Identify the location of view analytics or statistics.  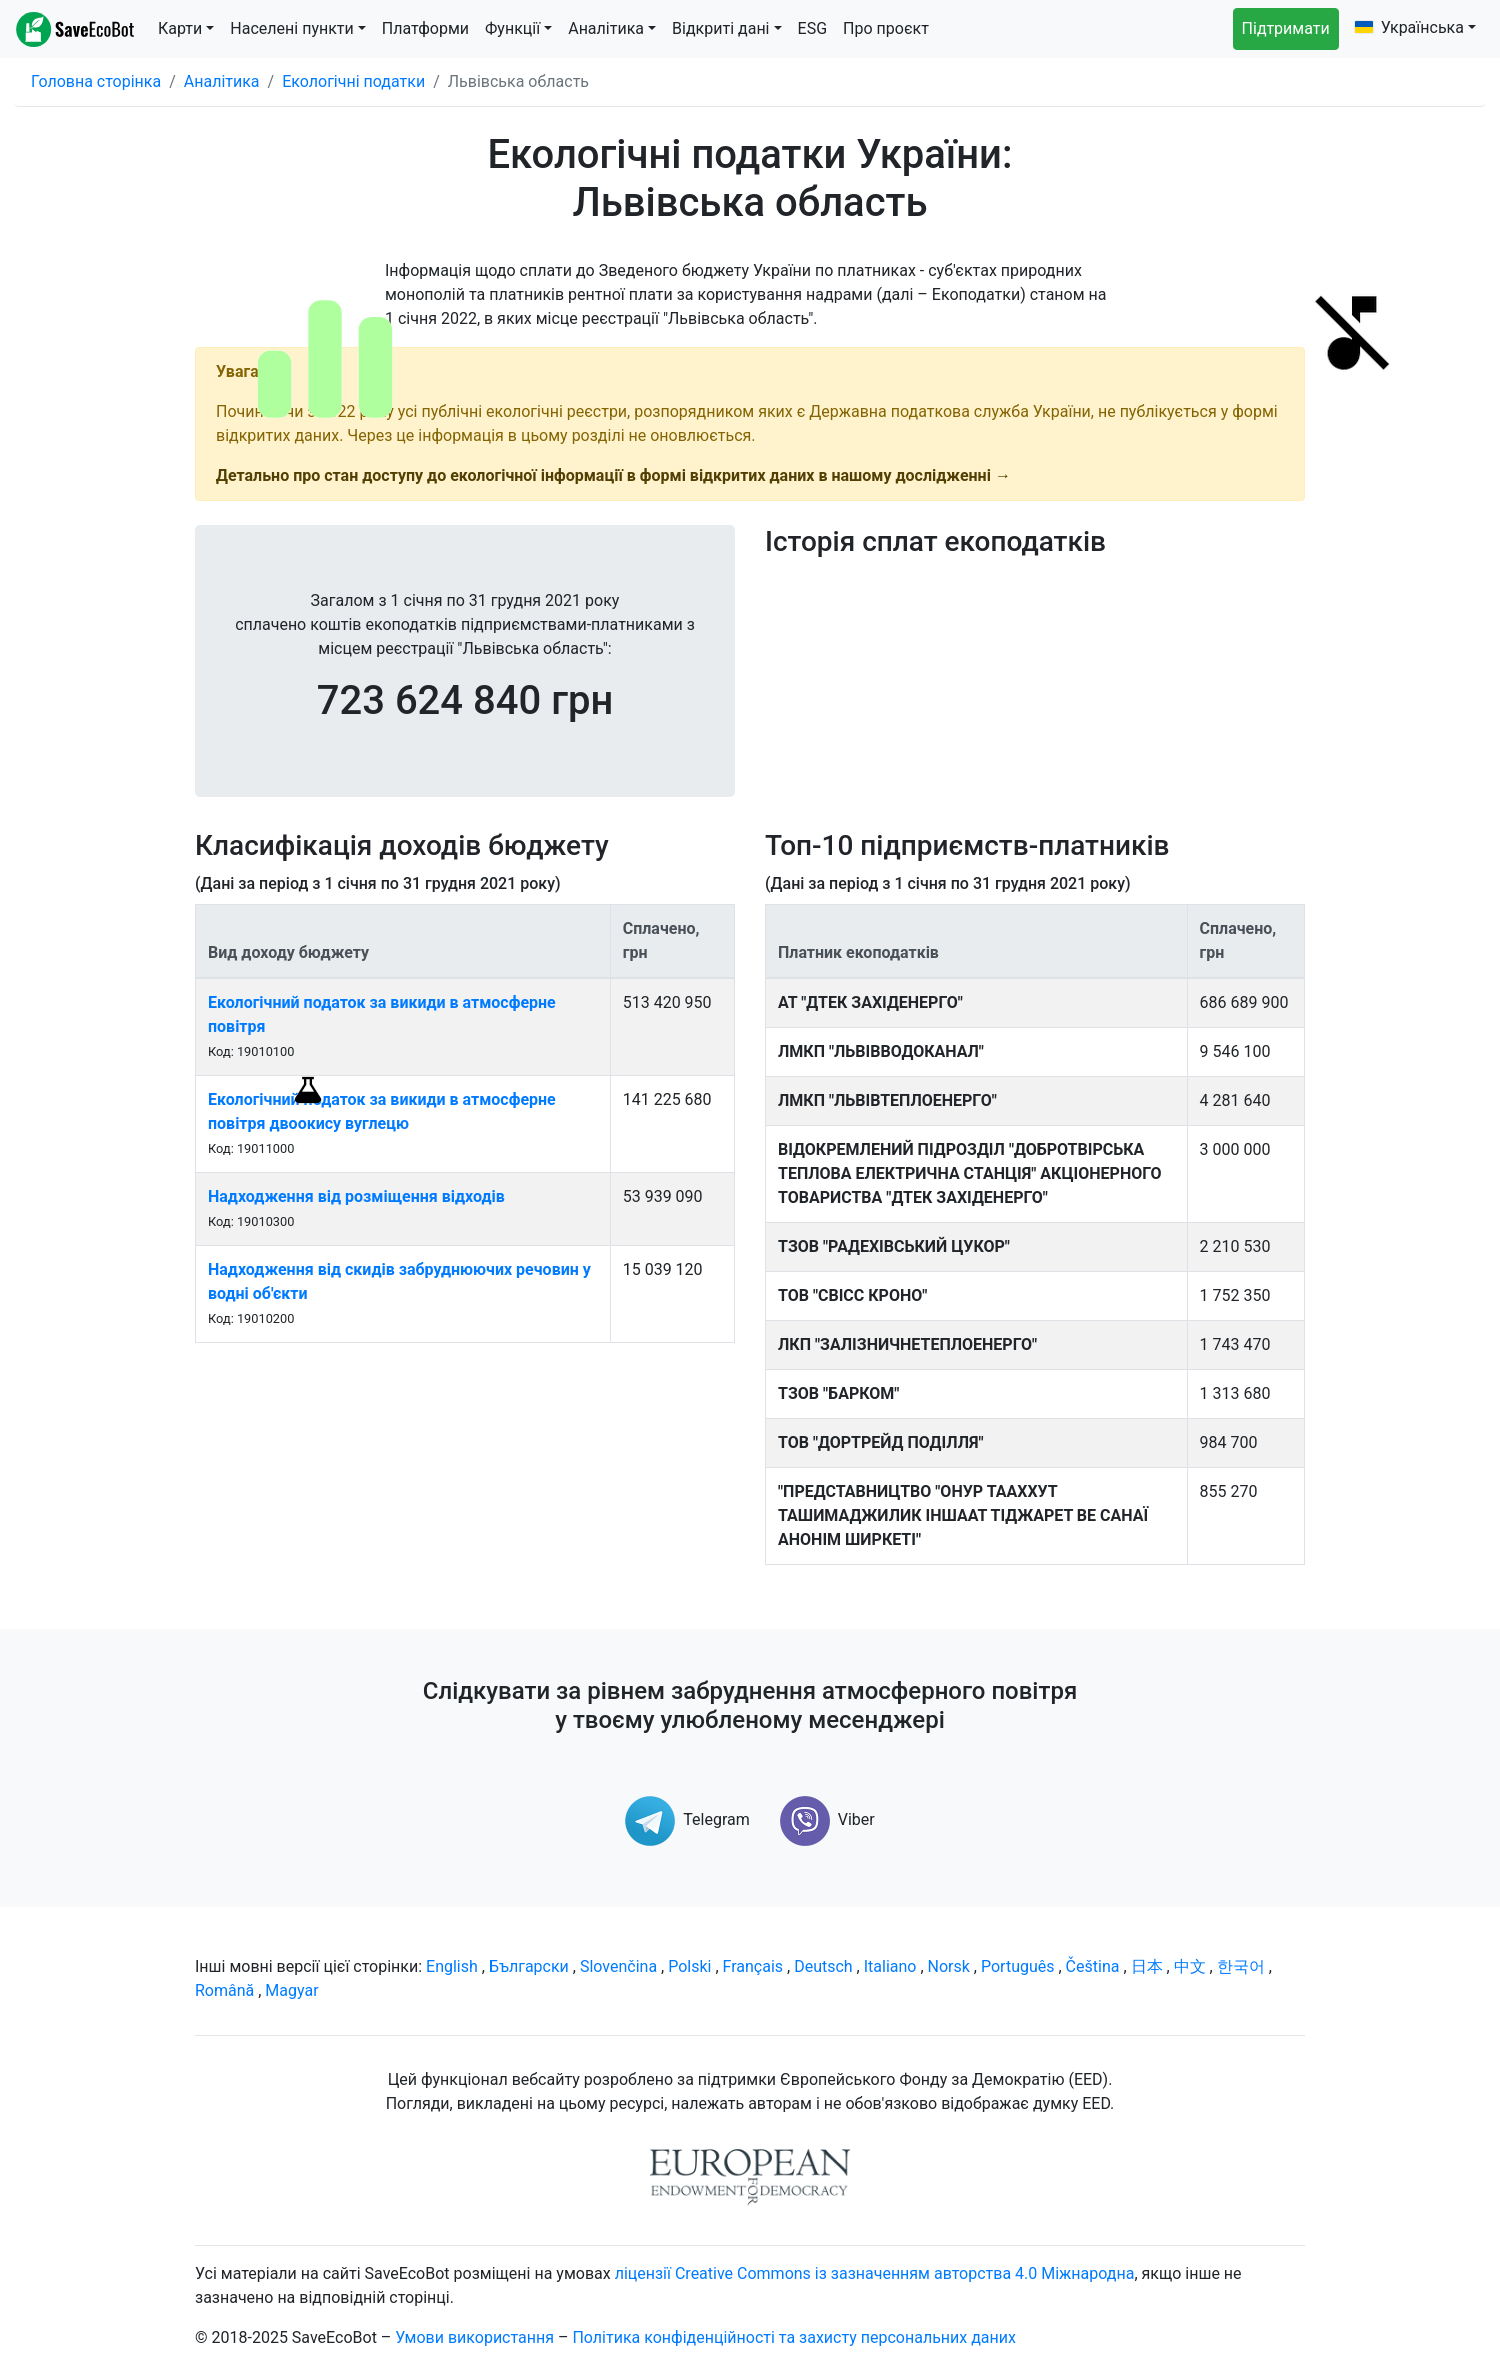
(325, 359).